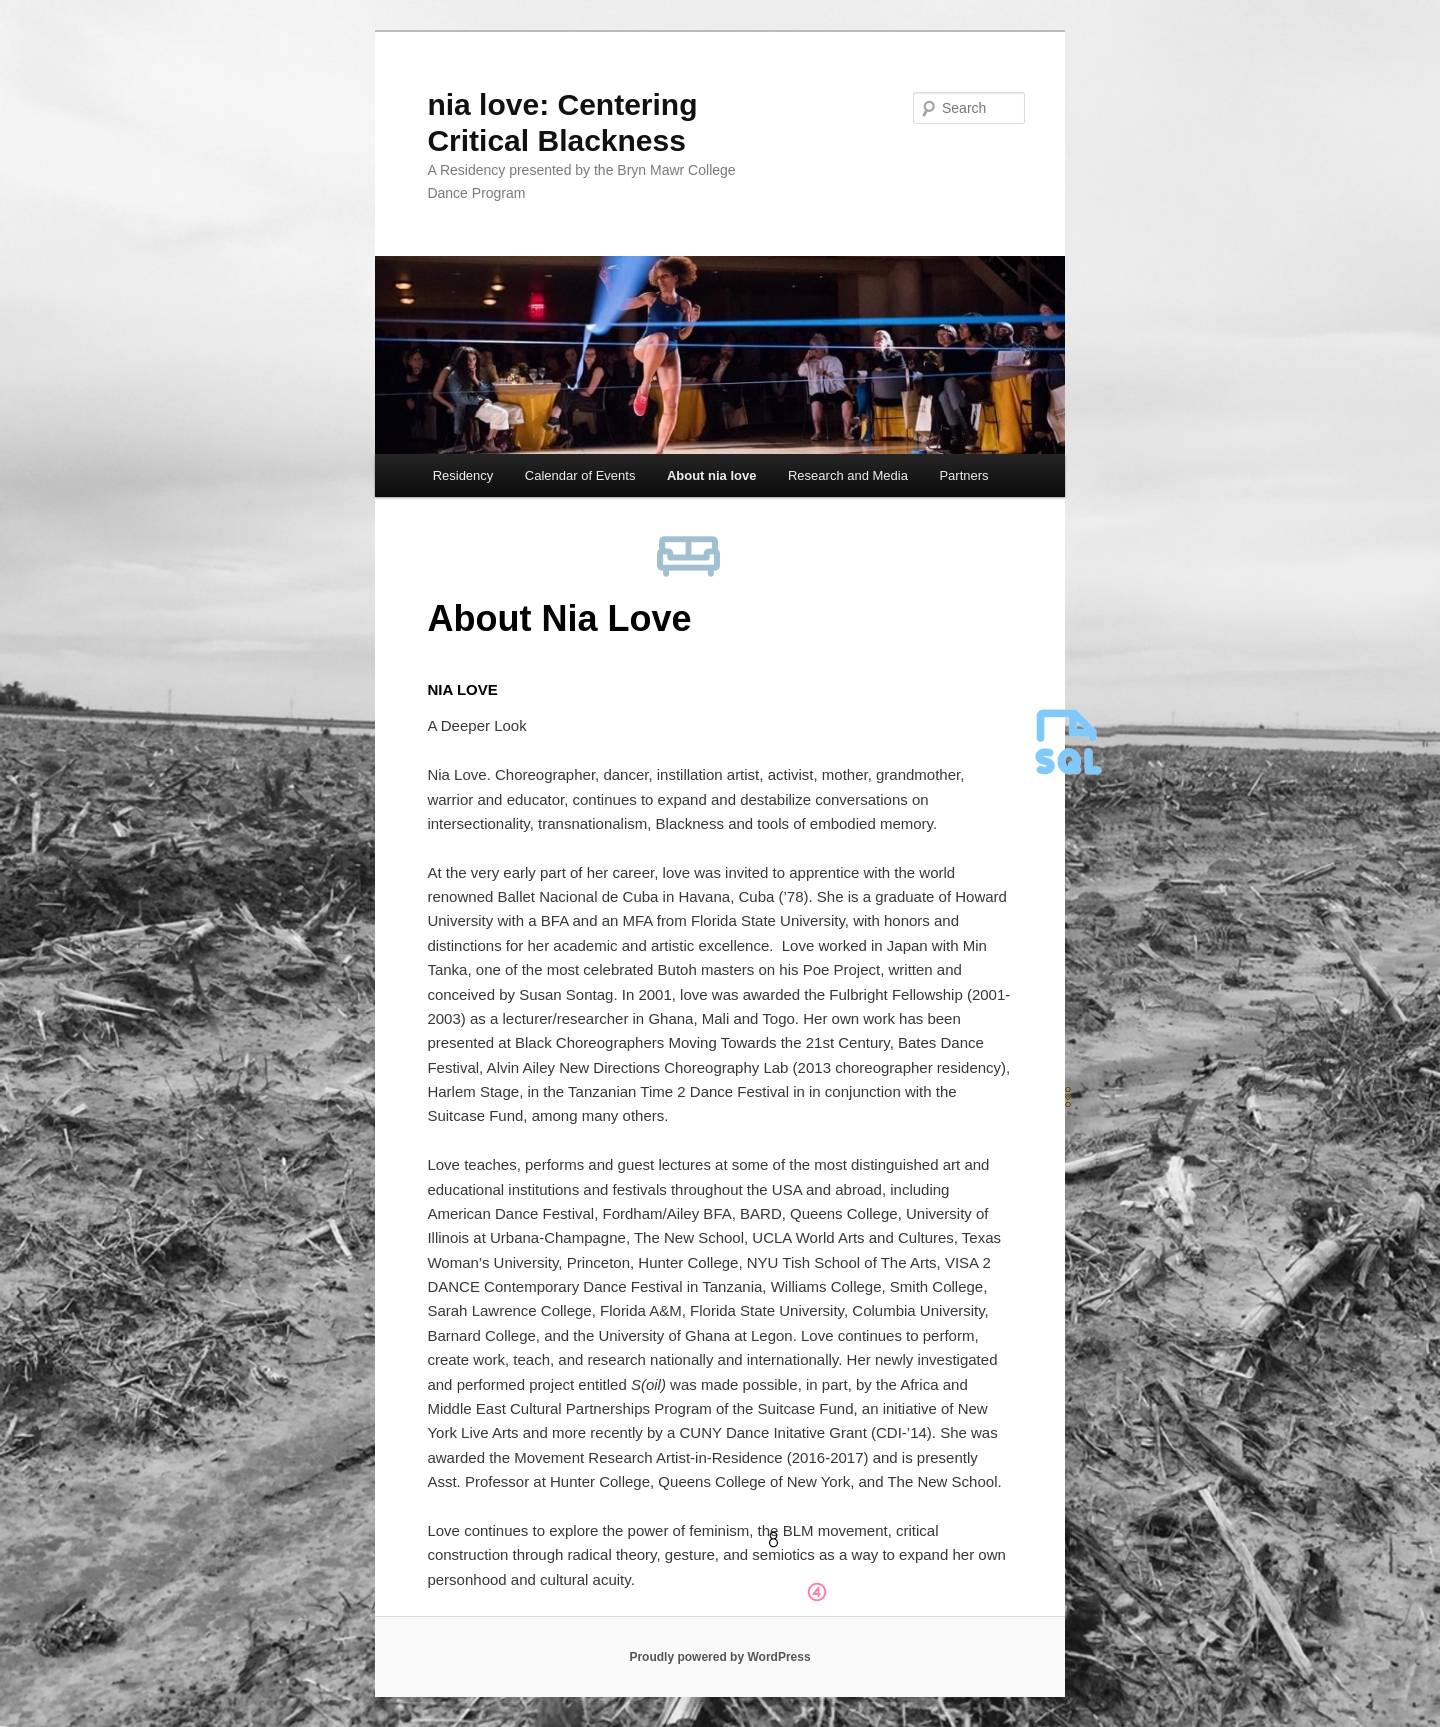 The image size is (1440, 1727). Describe the element at coordinates (688, 555) in the screenshot. I see `browse furniture or home decor items` at that location.